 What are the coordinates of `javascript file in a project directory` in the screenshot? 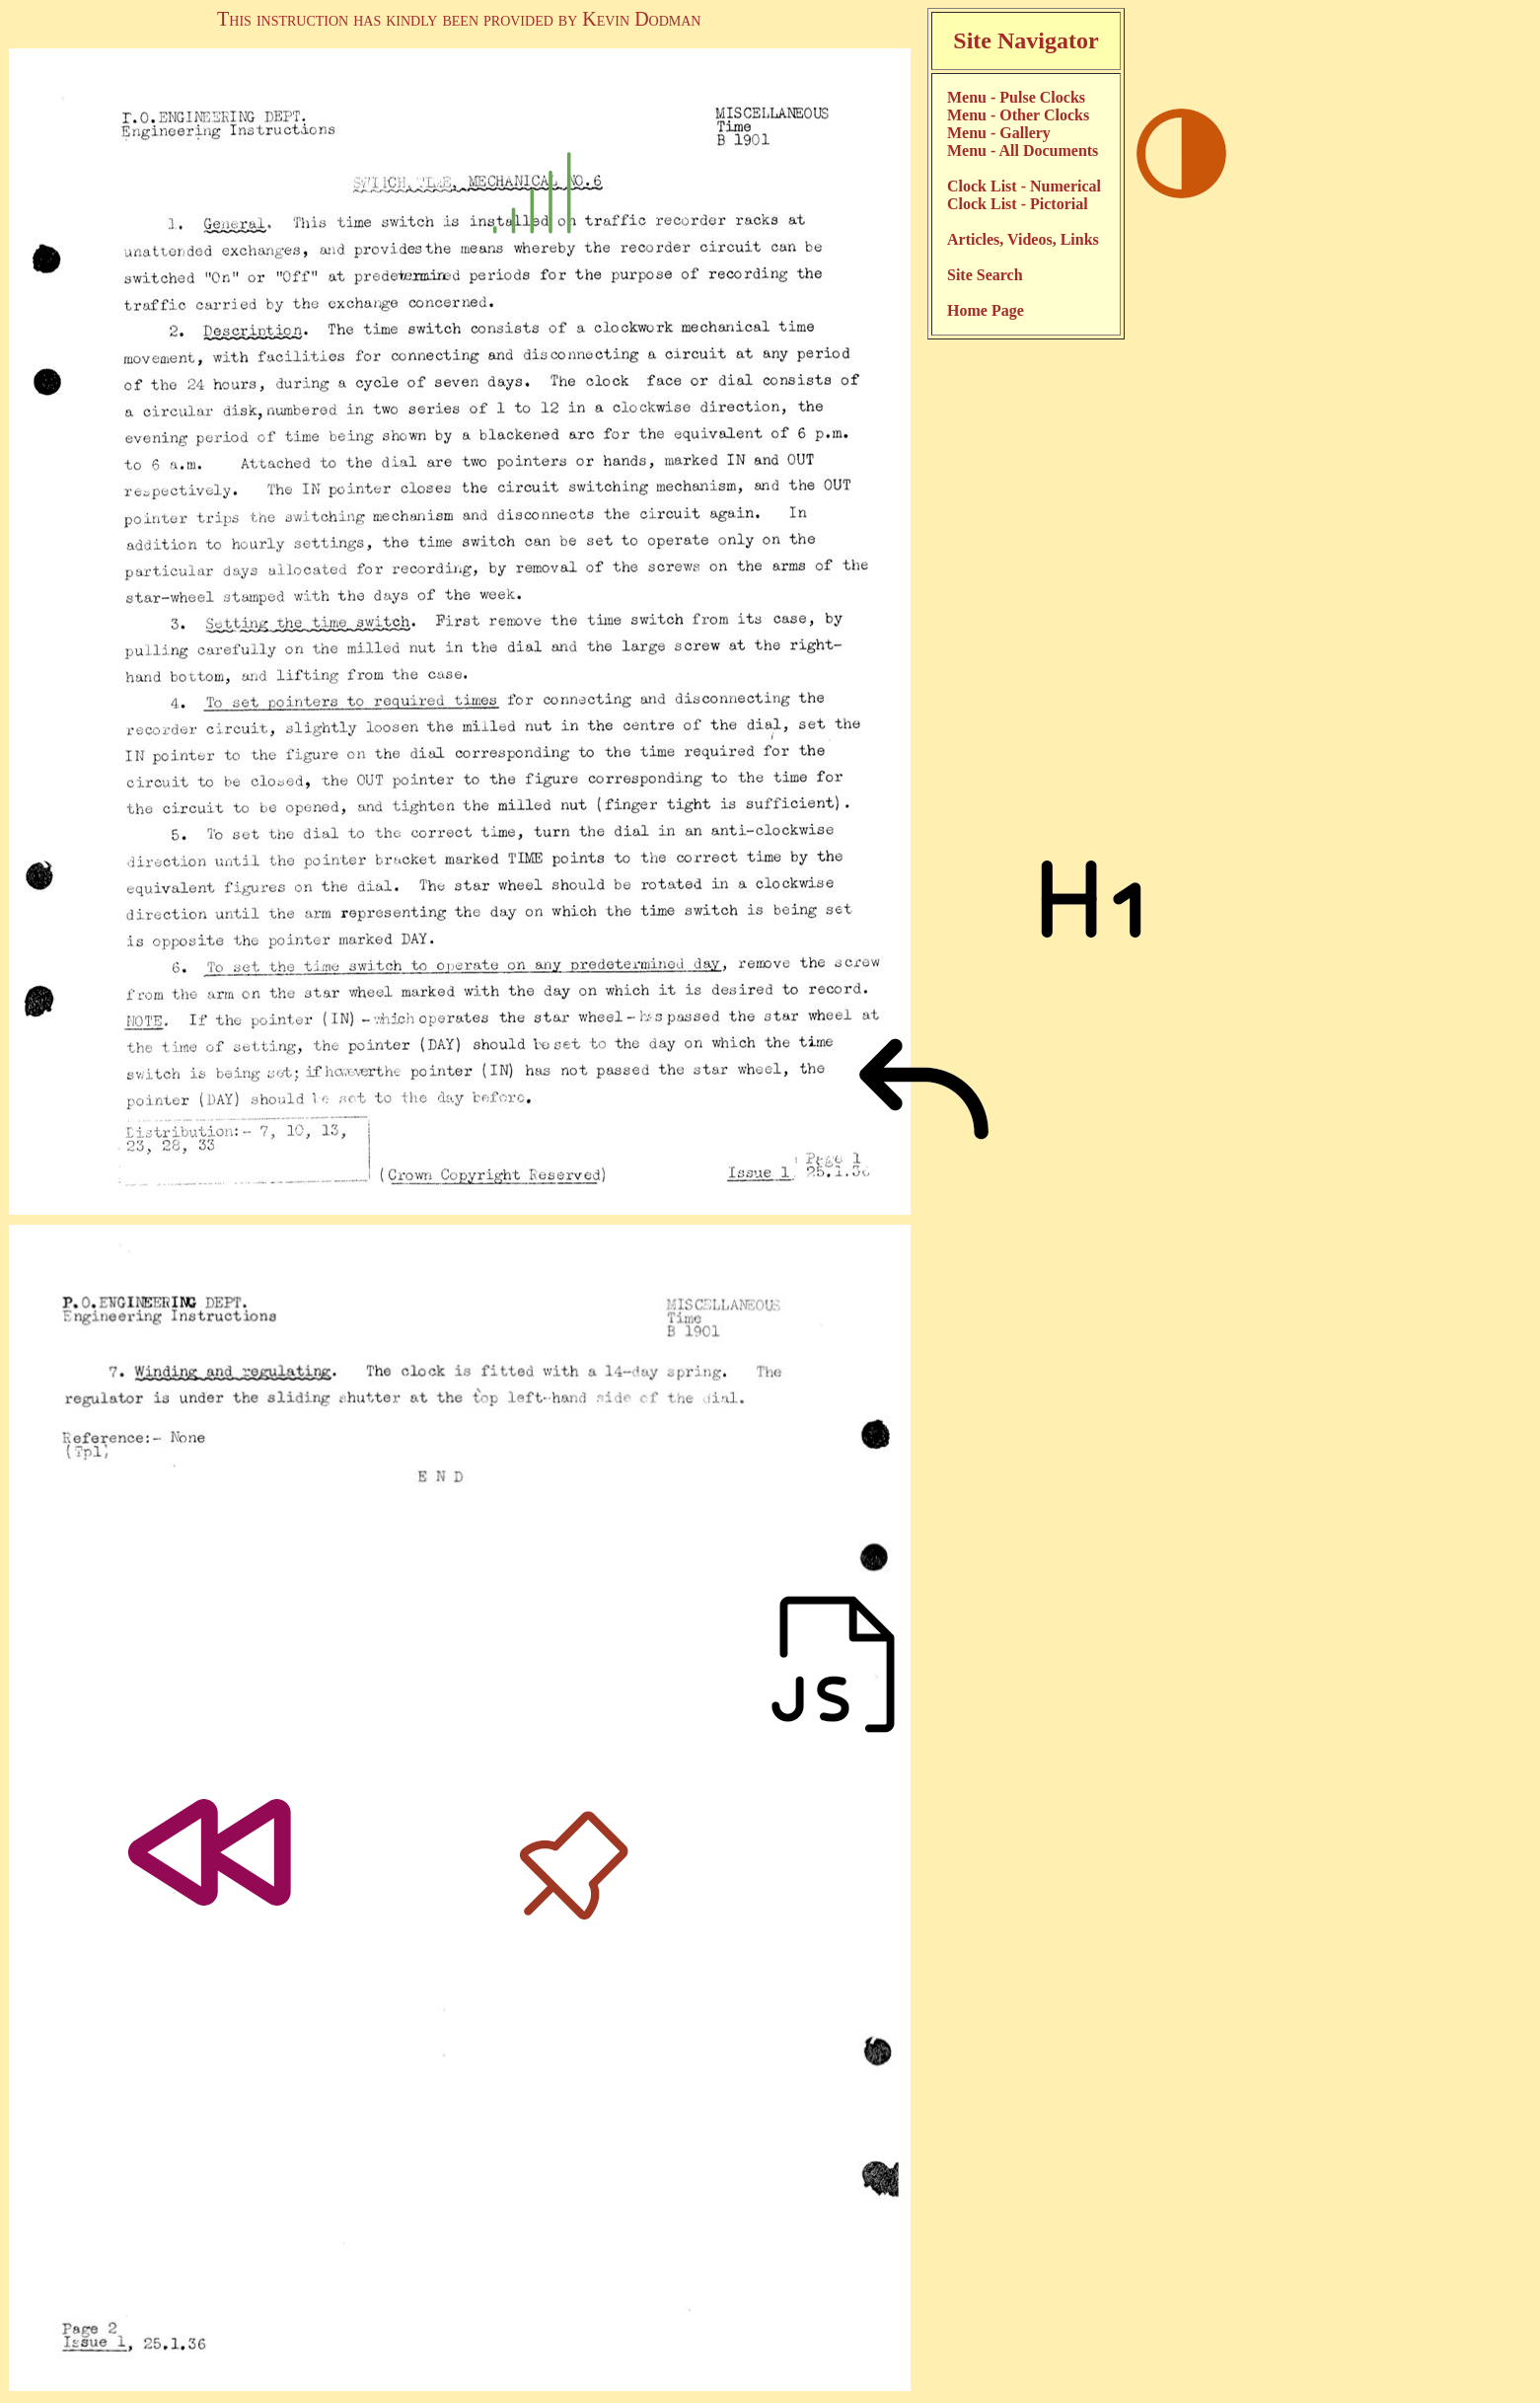 It's located at (837, 1664).